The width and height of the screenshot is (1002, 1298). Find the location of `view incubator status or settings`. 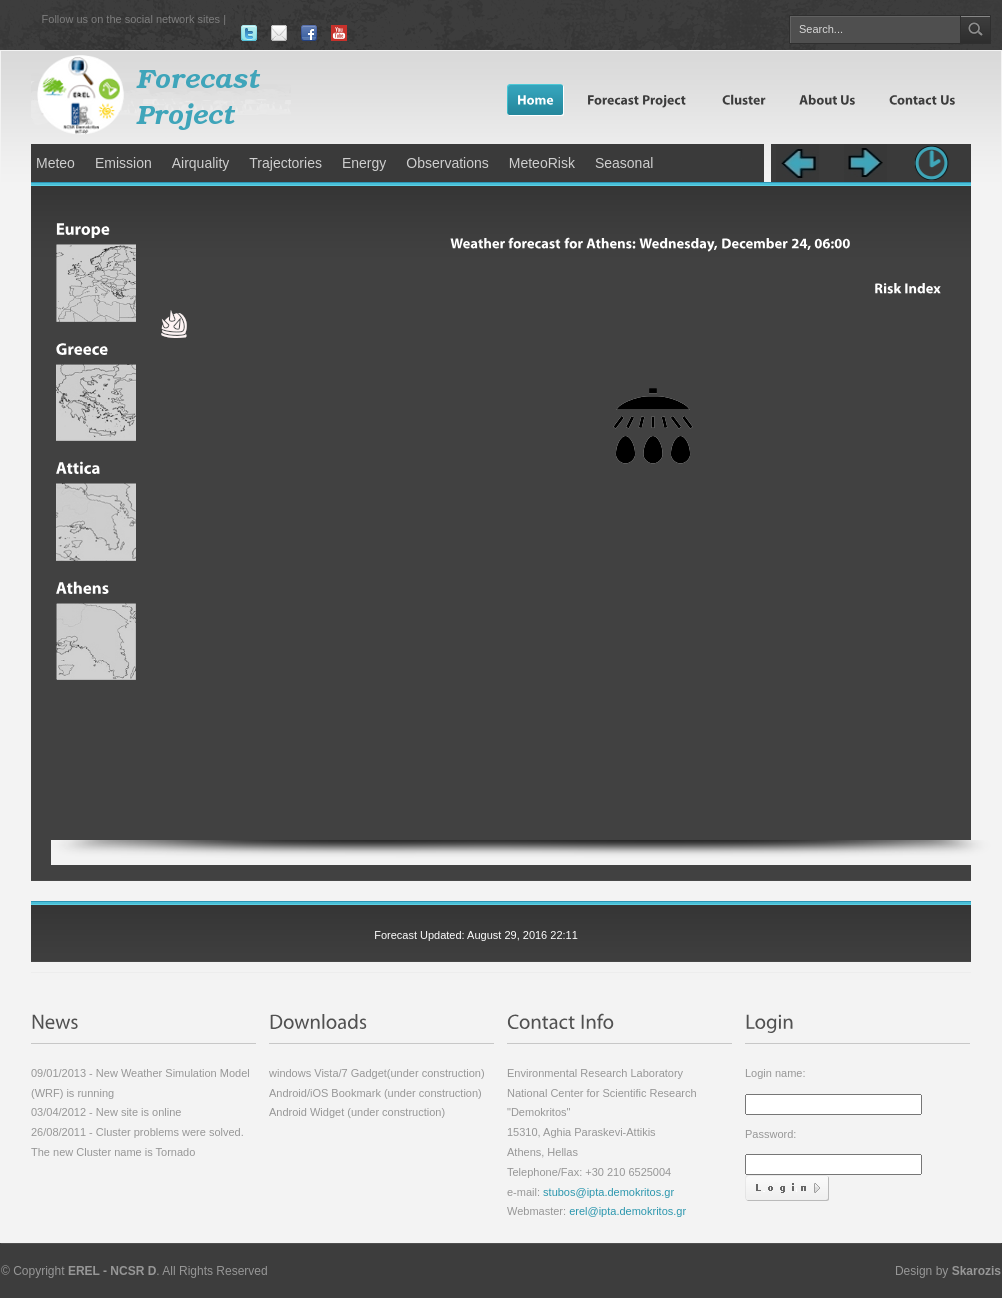

view incubator status or settings is located at coordinates (653, 425).